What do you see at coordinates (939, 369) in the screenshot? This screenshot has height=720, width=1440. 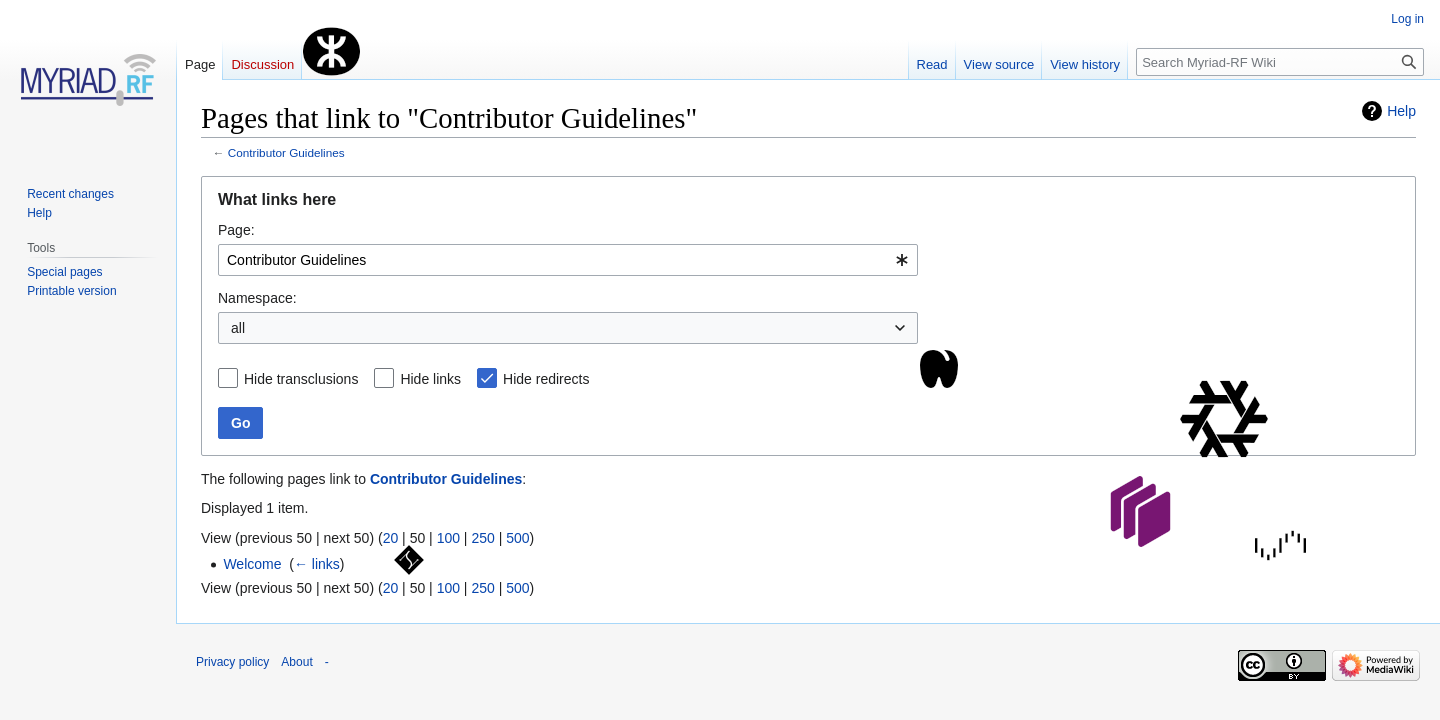 I see `access dental or oral health features` at bounding box center [939, 369].